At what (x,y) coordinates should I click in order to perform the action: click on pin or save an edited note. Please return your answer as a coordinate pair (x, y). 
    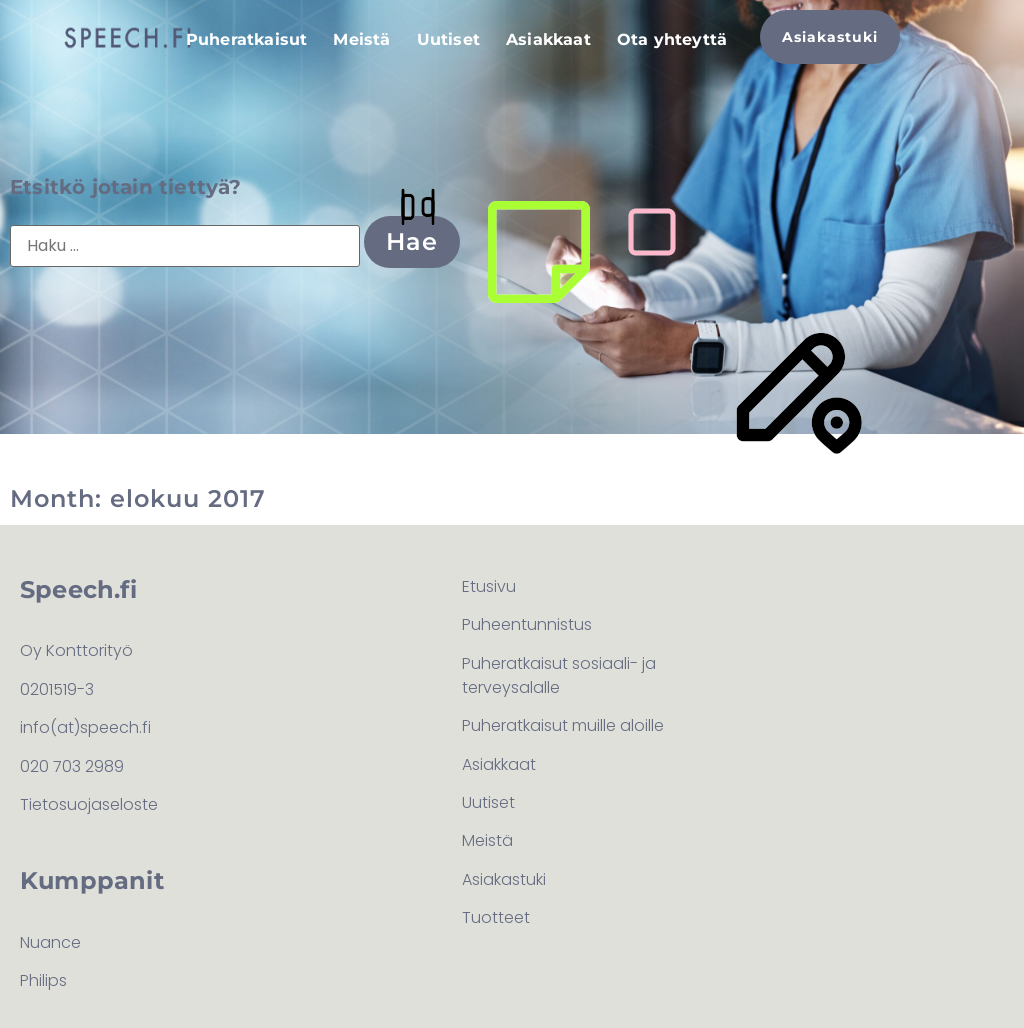
    Looking at the image, I should click on (793, 385).